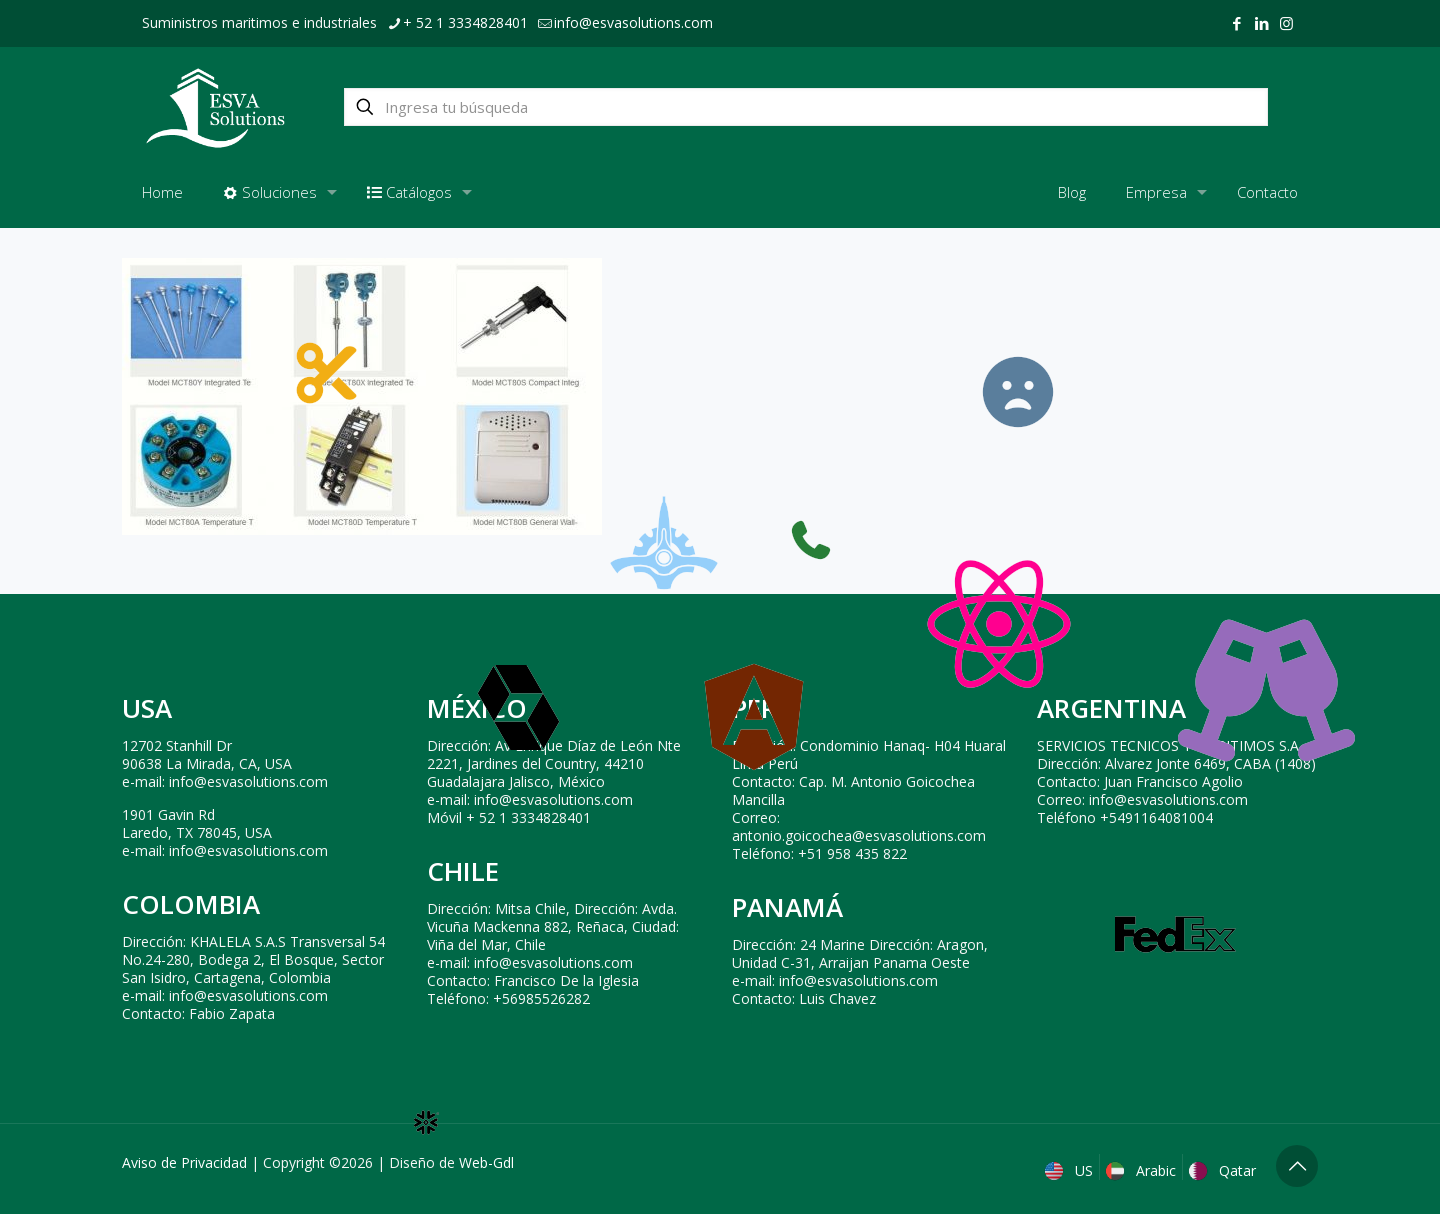  I want to click on galactic senate logo from star wars, so click(664, 543).